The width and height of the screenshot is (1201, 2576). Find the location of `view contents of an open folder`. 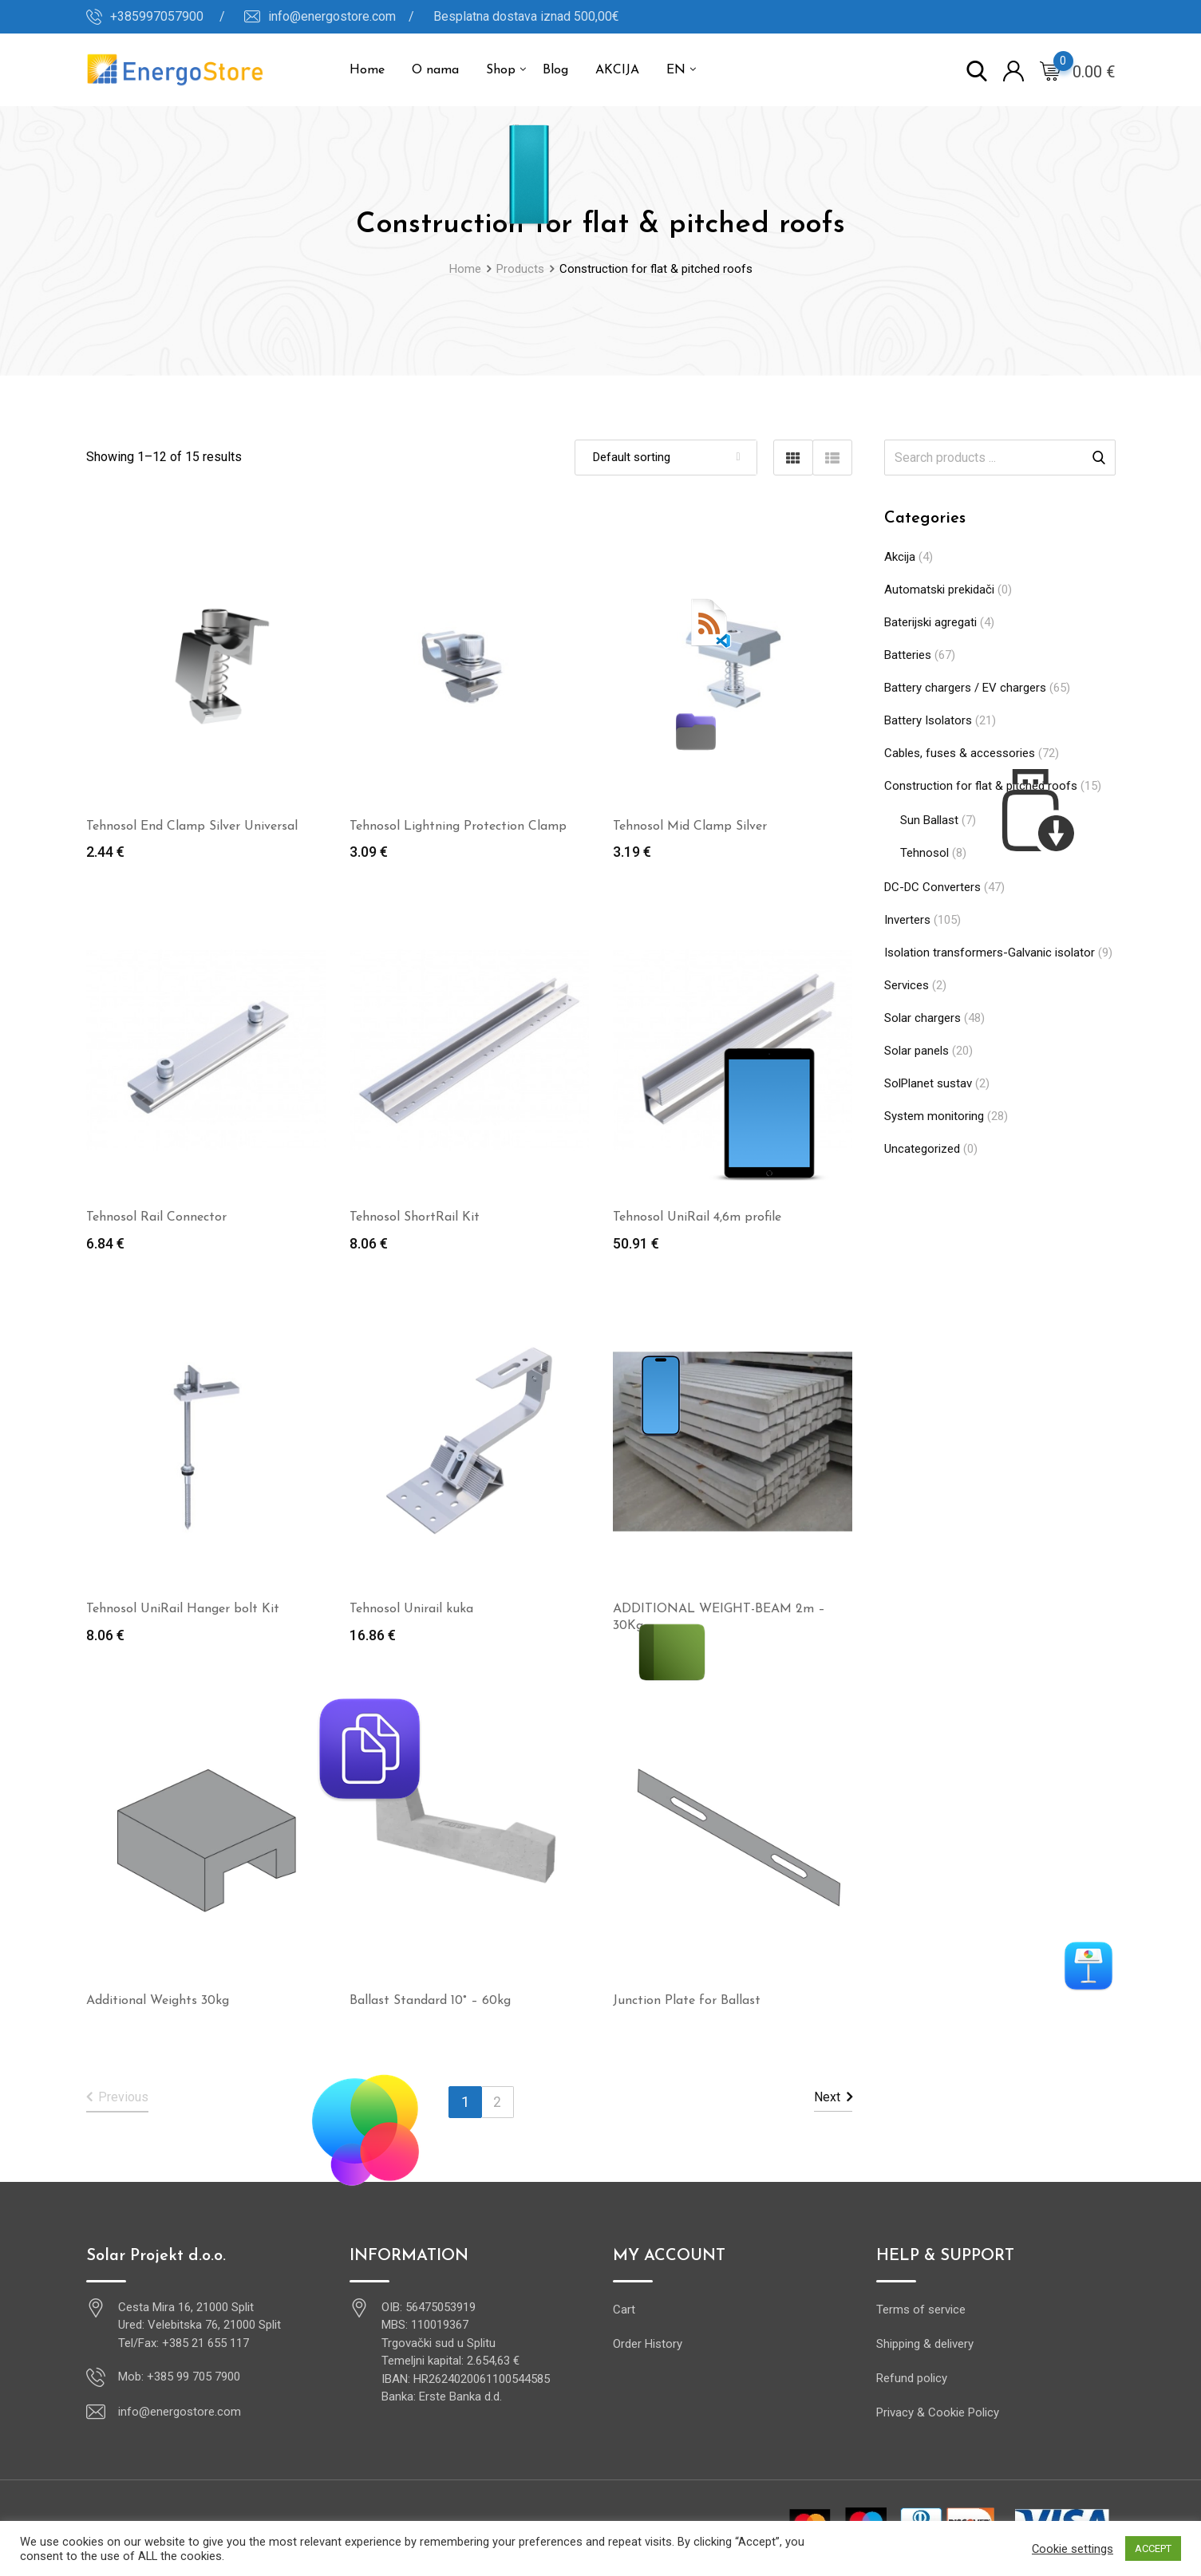

view contents of an open folder is located at coordinates (696, 732).